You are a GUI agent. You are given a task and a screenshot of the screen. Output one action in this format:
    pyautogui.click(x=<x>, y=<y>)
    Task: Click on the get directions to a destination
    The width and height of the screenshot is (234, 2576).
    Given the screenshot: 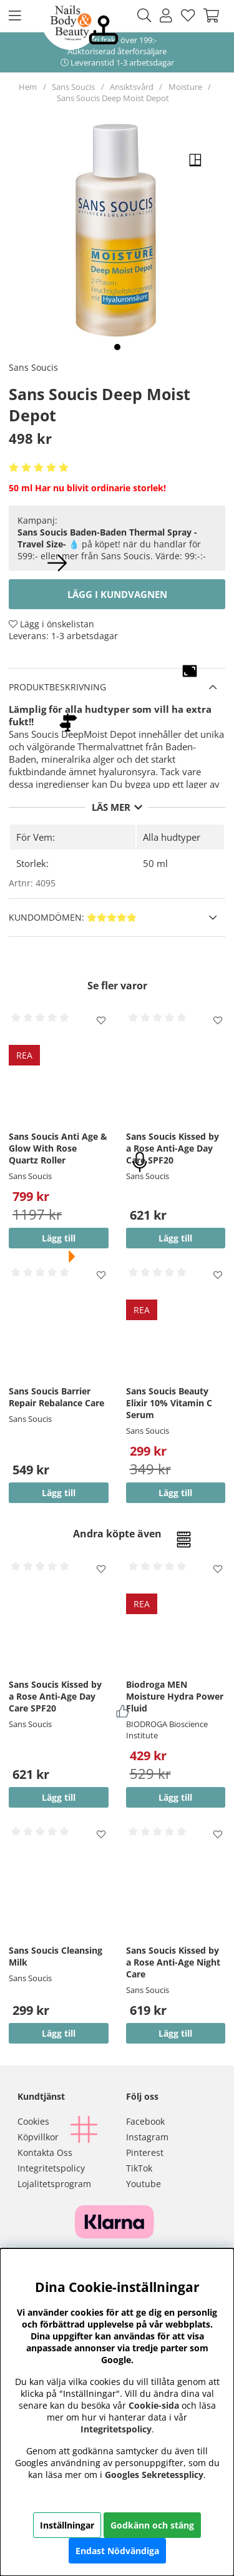 What is the action you would take?
    pyautogui.click(x=67, y=722)
    